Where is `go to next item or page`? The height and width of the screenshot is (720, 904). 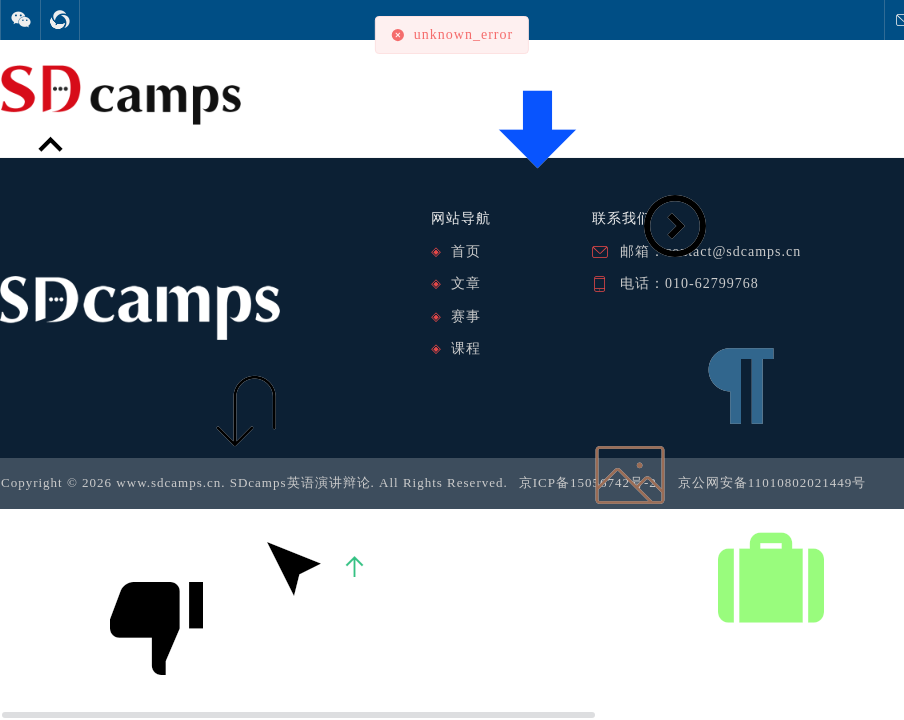
go to next item or page is located at coordinates (675, 226).